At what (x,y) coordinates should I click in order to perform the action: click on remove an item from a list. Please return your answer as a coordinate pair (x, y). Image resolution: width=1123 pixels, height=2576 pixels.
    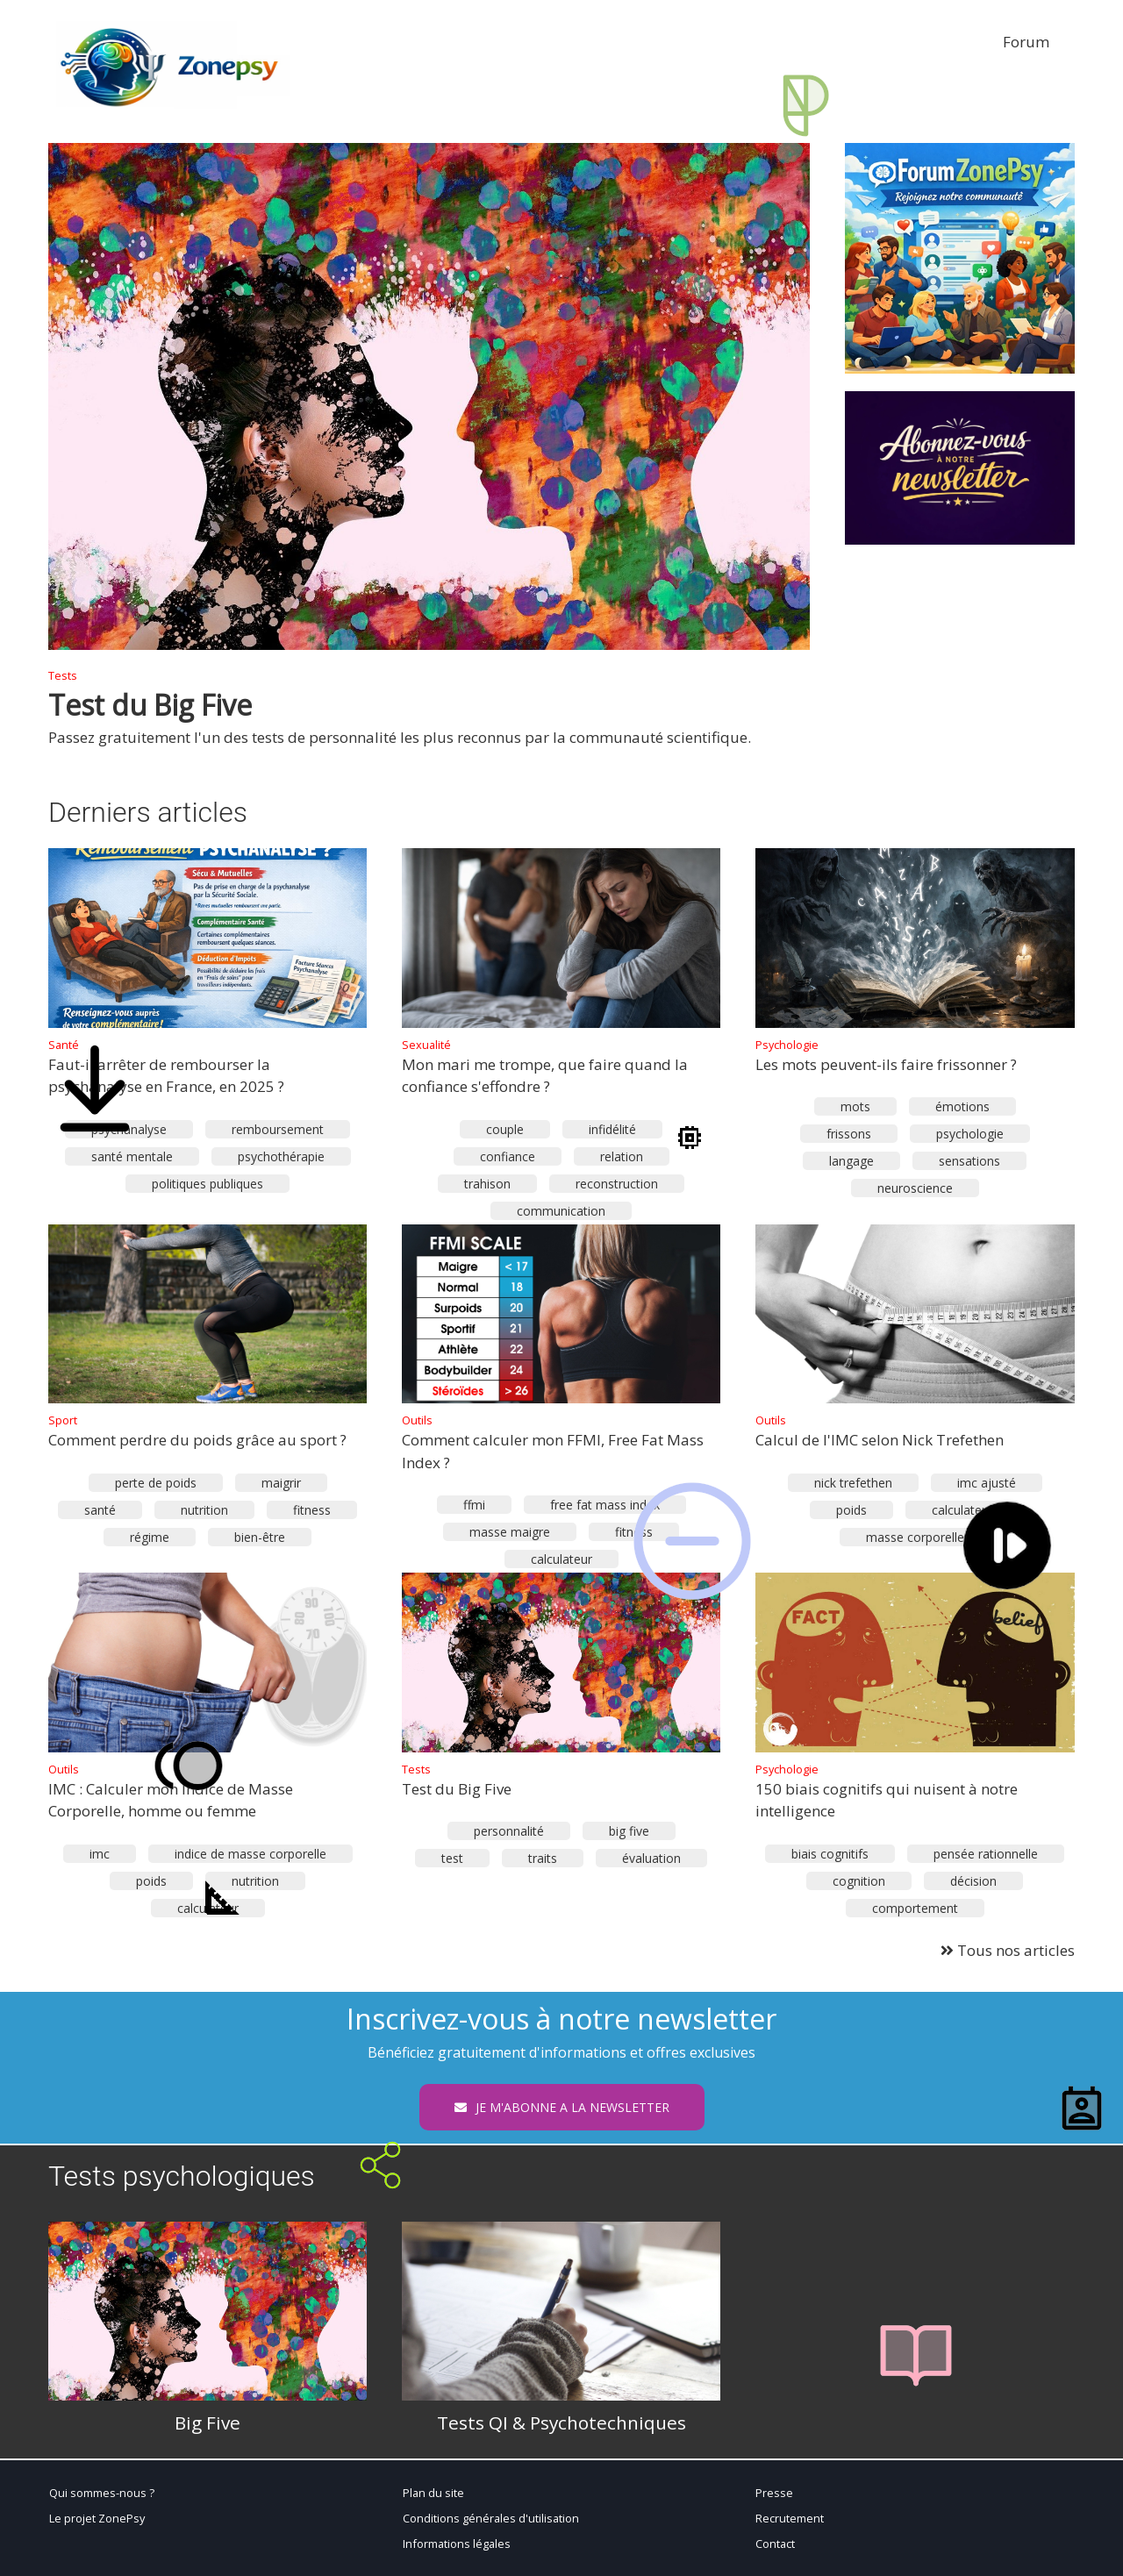
    Looking at the image, I should click on (692, 1541).